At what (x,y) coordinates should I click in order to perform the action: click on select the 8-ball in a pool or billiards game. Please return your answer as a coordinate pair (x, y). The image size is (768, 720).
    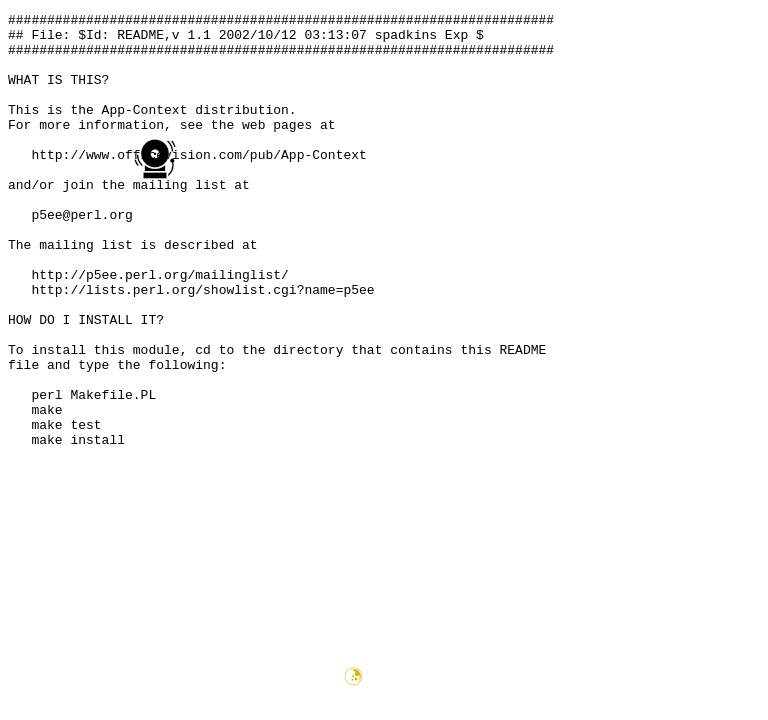
    Looking at the image, I should click on (353, 676).